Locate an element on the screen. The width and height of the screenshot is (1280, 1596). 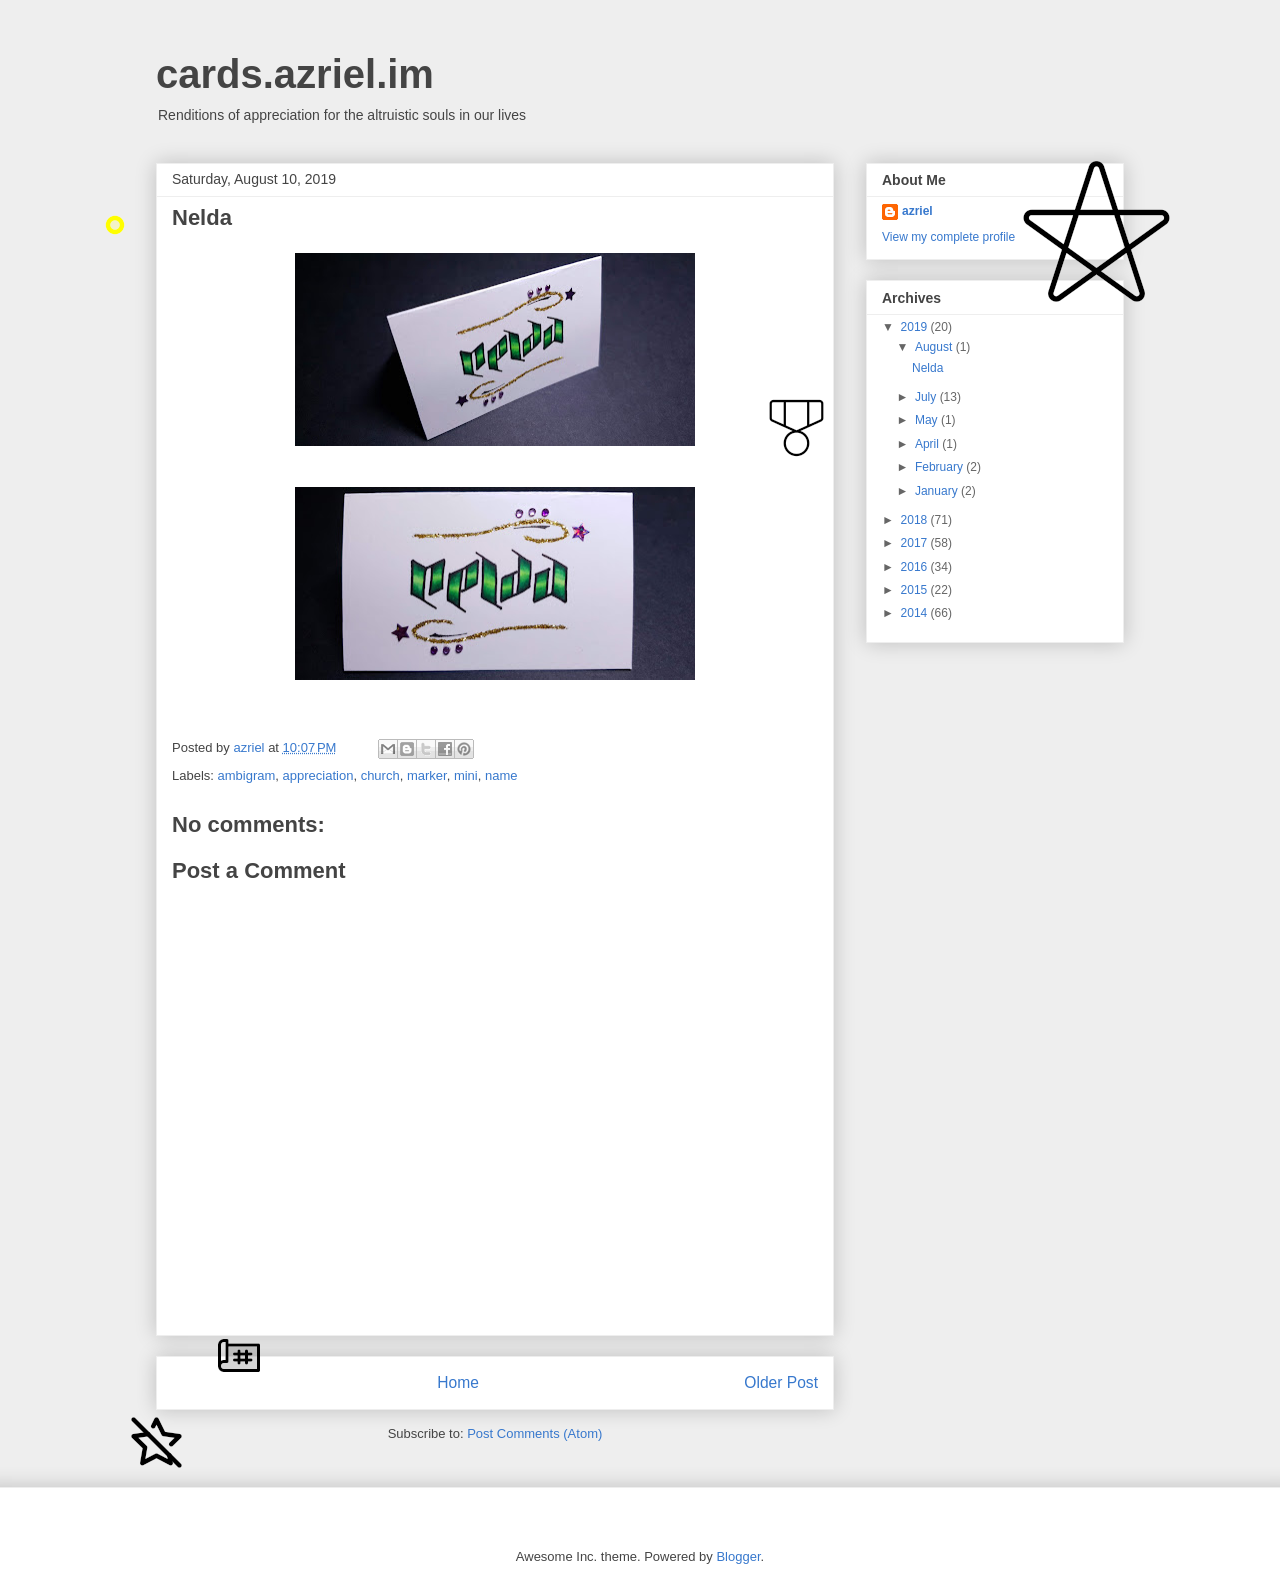
view project blueprints or technical plans is located at coordinates (239, 1357).